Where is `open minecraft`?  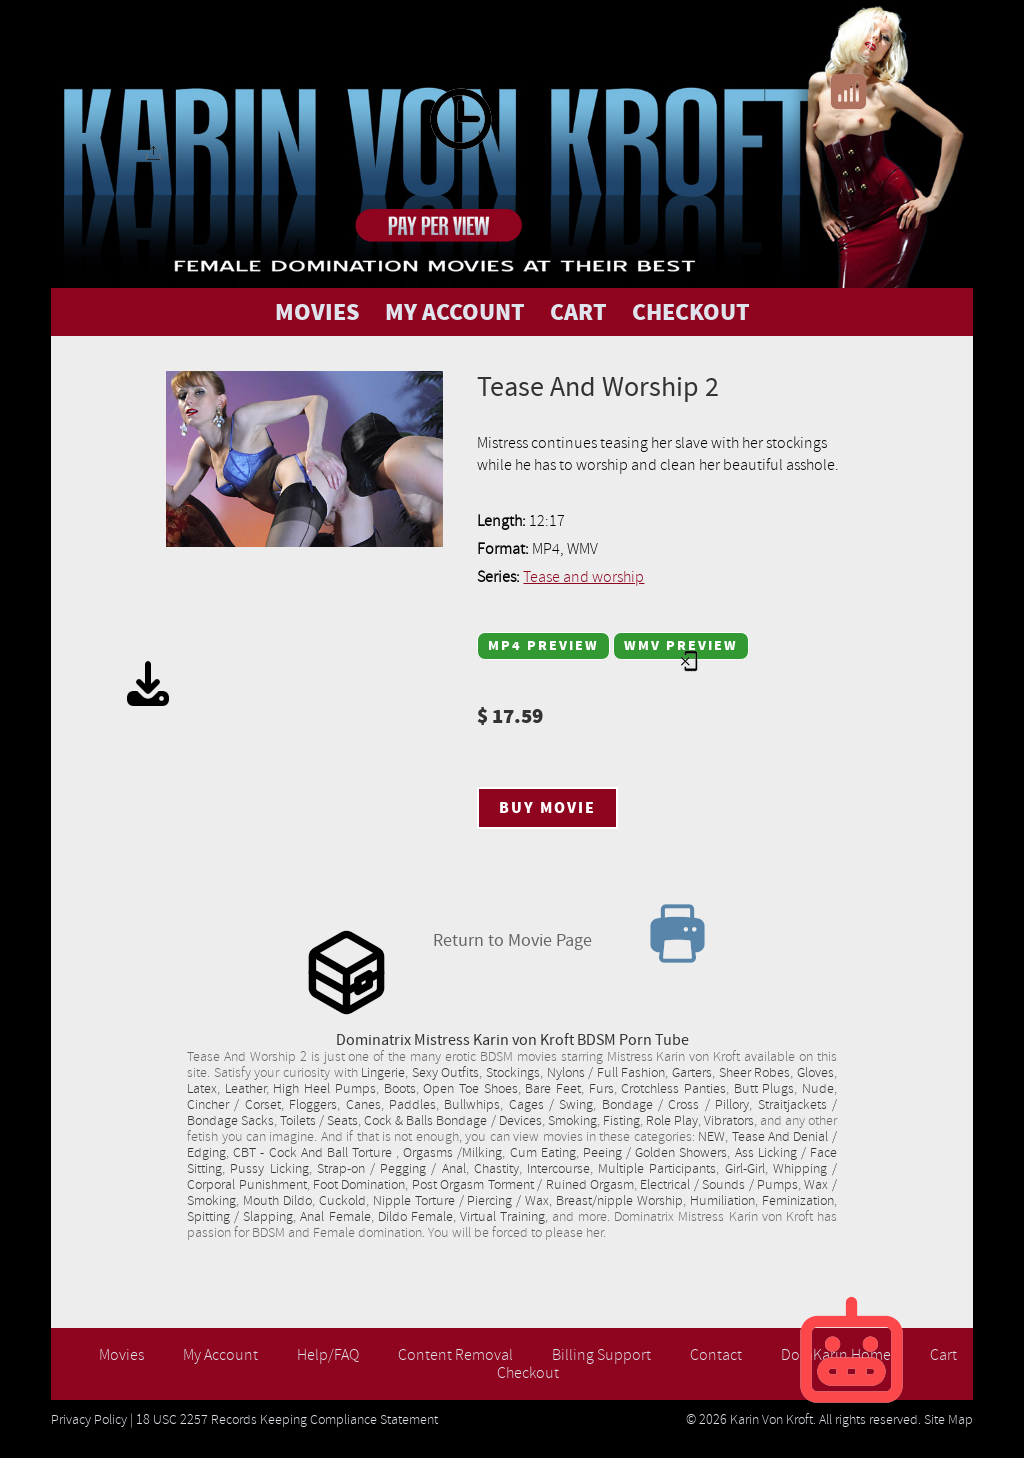 open minecraft is located at coordinates (346, 972).